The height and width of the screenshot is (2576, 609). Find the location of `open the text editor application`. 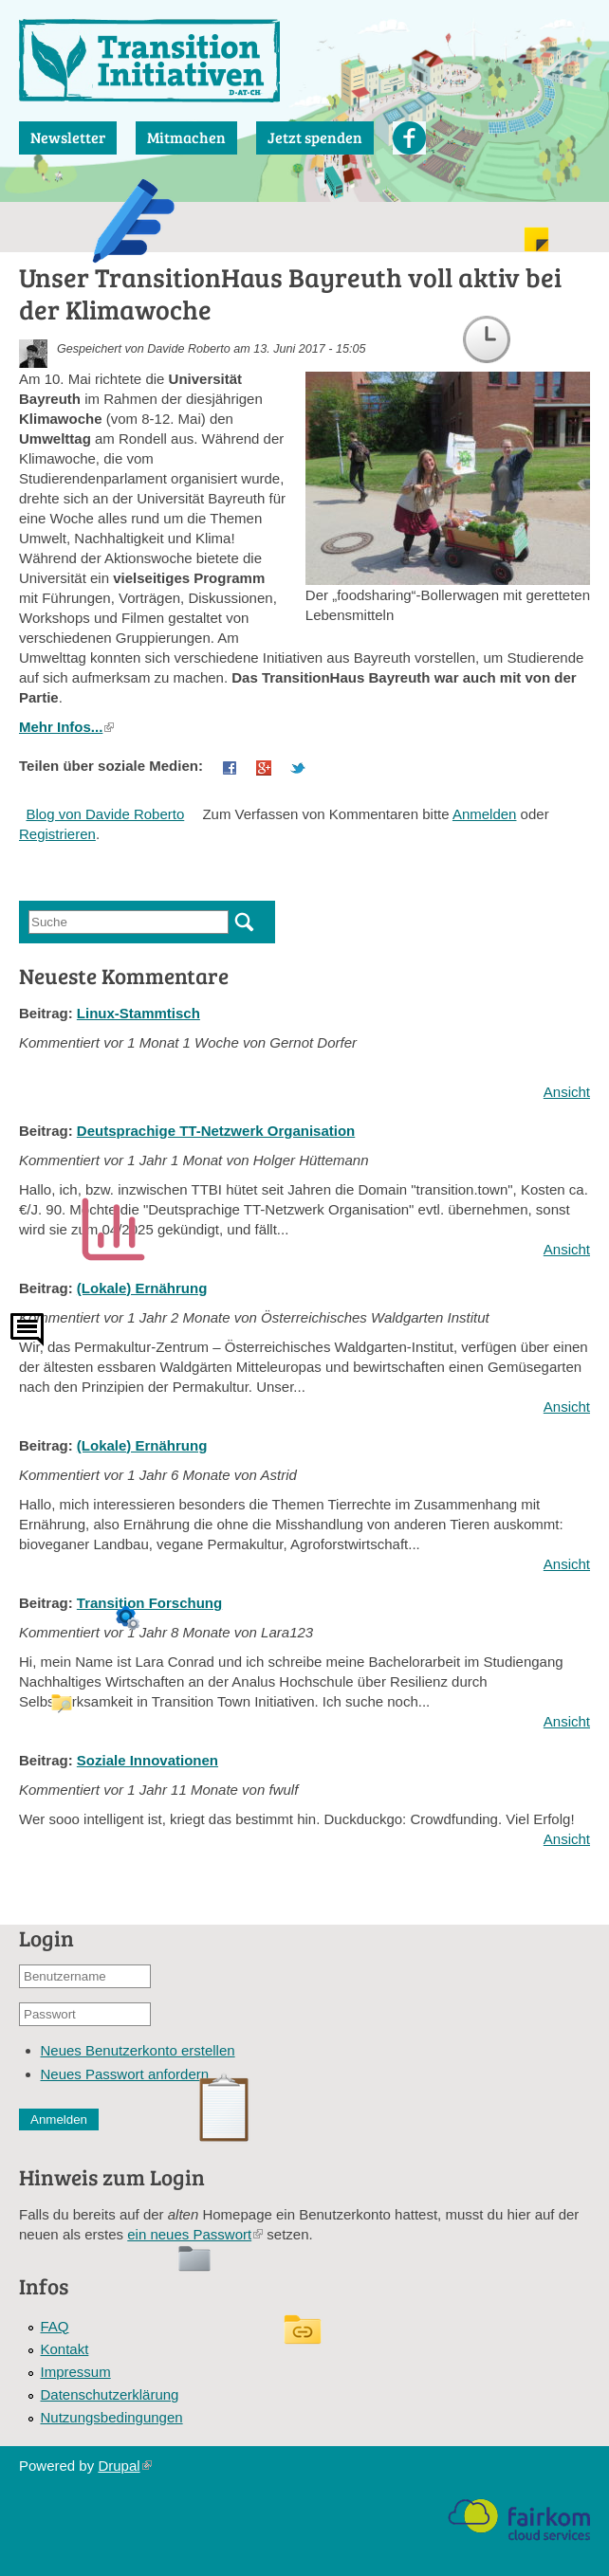

open the text editor application is located at coordinates (135, 221).